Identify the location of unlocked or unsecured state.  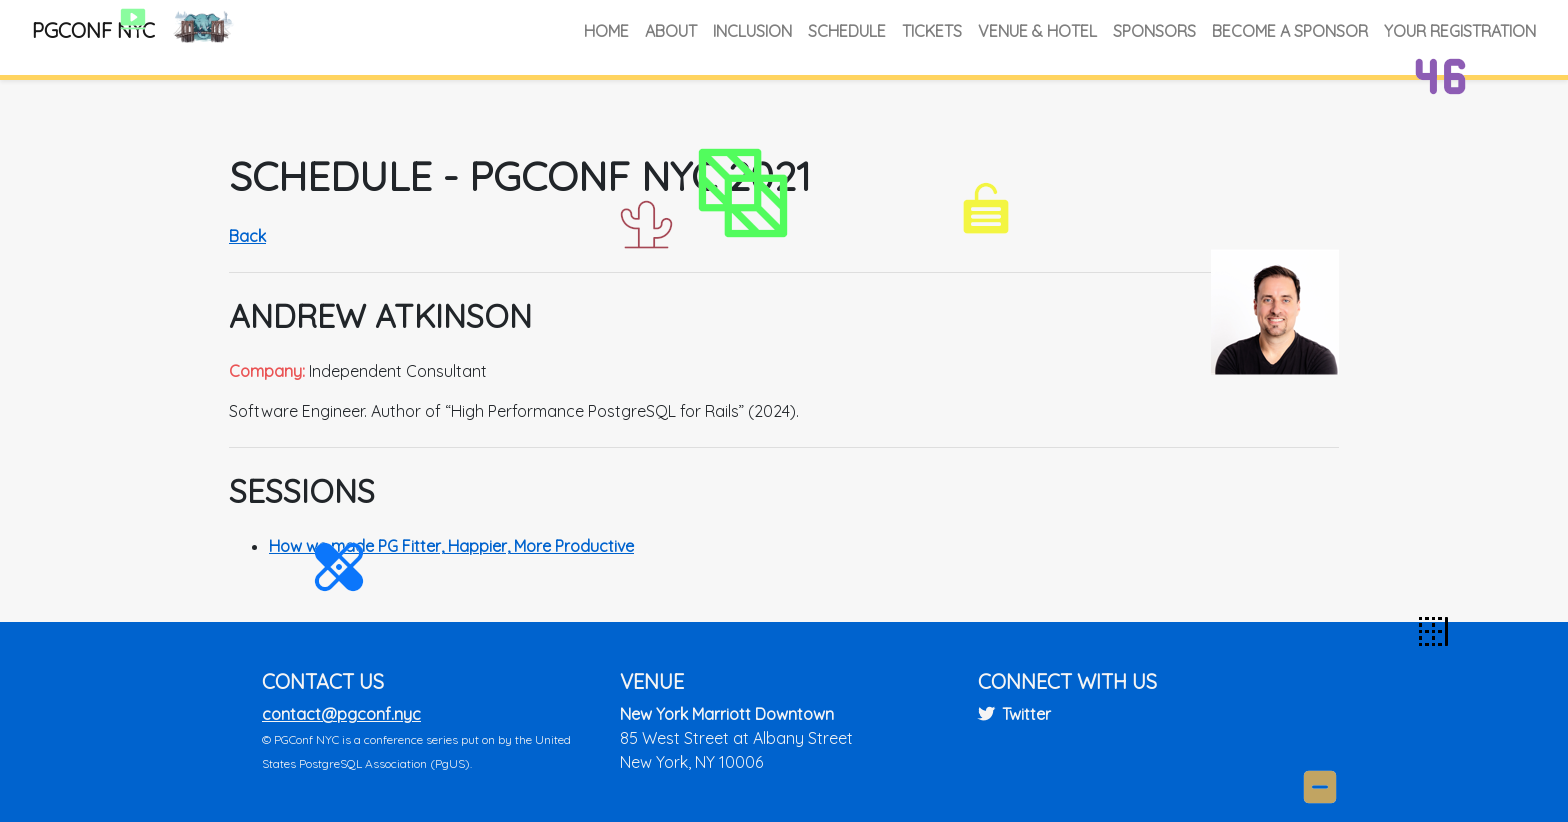
(986, 211).